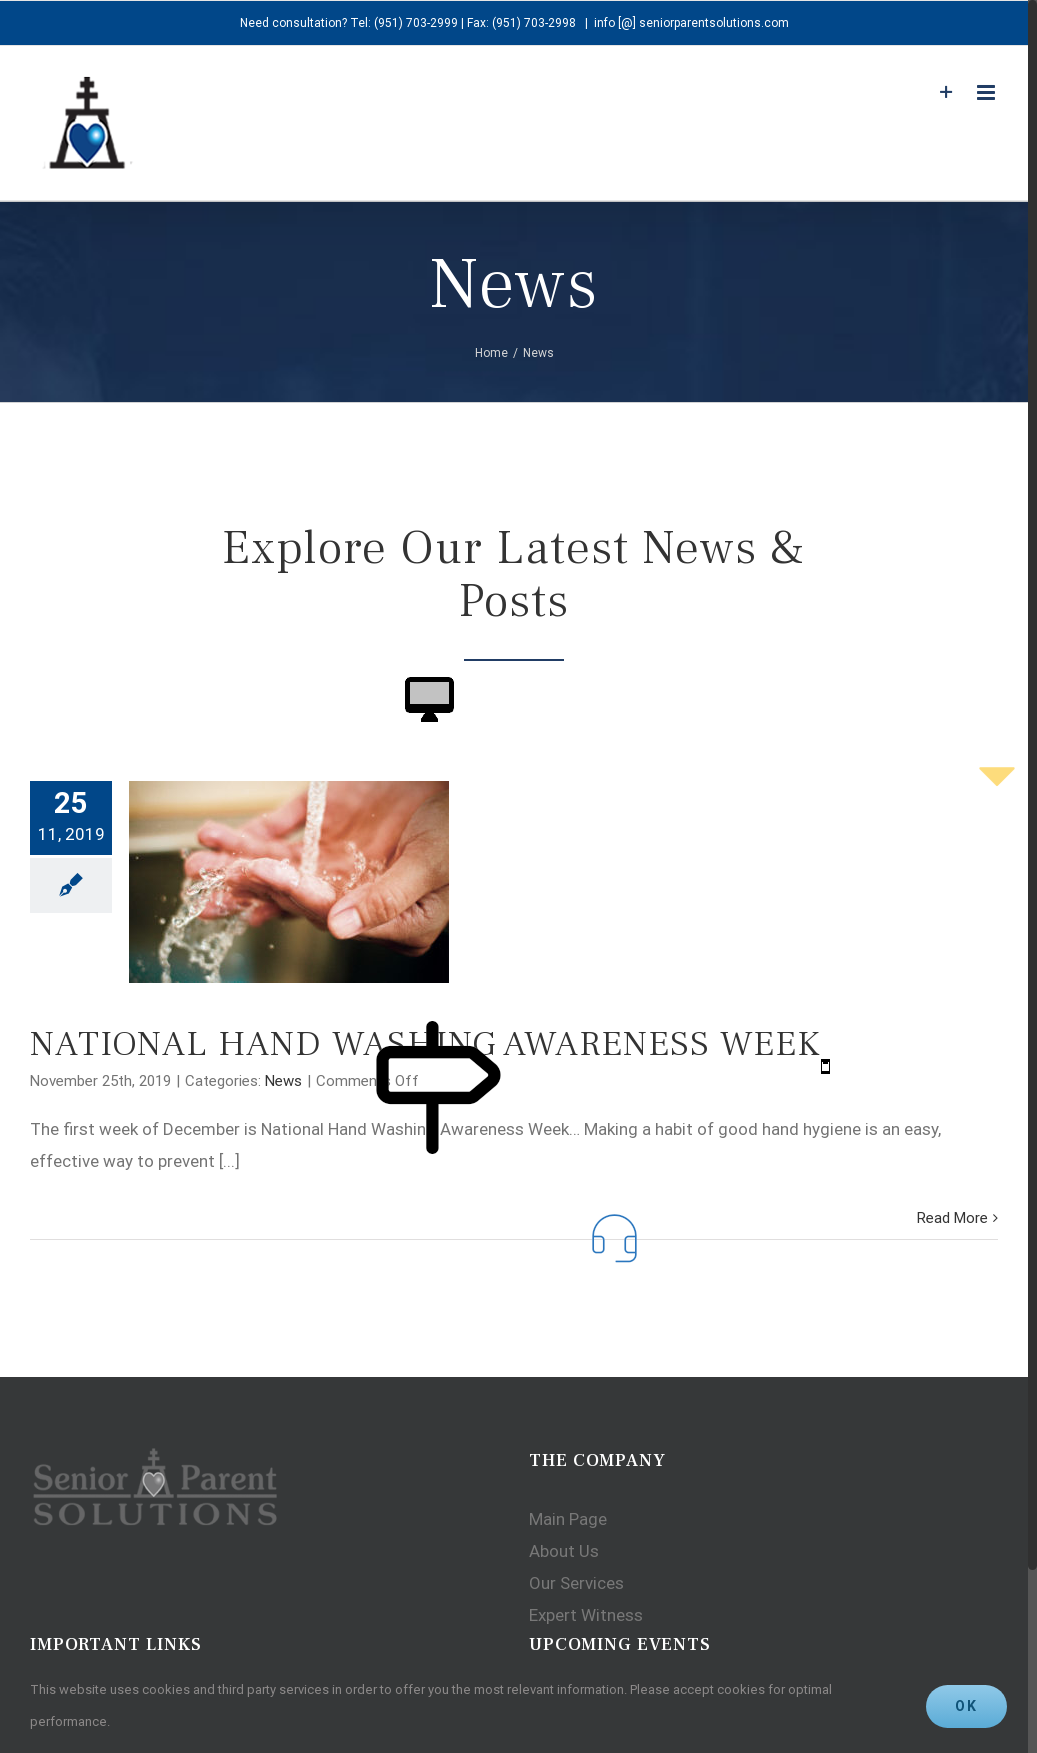 The width and height of the screenshot is (1037, 1753). I want to click on manage mobile ad placements, so click(825, 1066).